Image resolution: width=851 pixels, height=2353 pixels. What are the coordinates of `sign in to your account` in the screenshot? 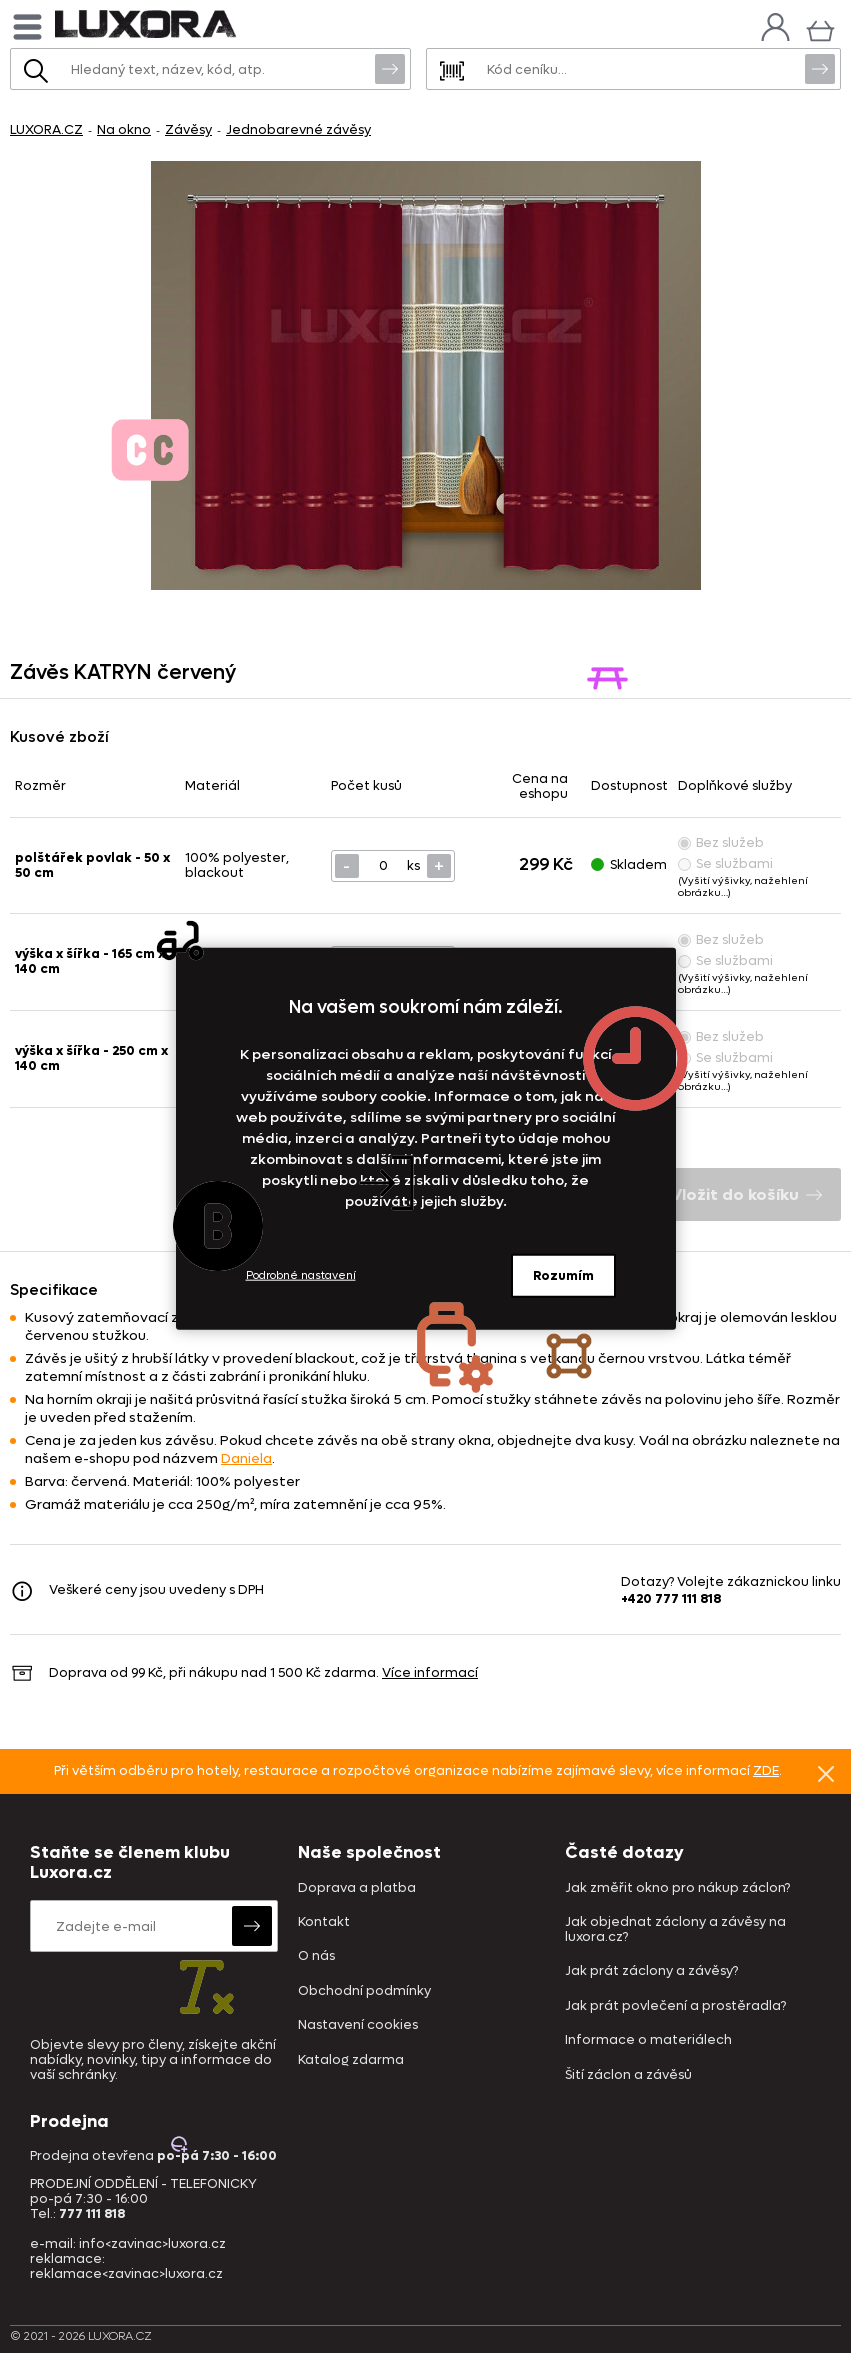 It's located at (391, 1183).